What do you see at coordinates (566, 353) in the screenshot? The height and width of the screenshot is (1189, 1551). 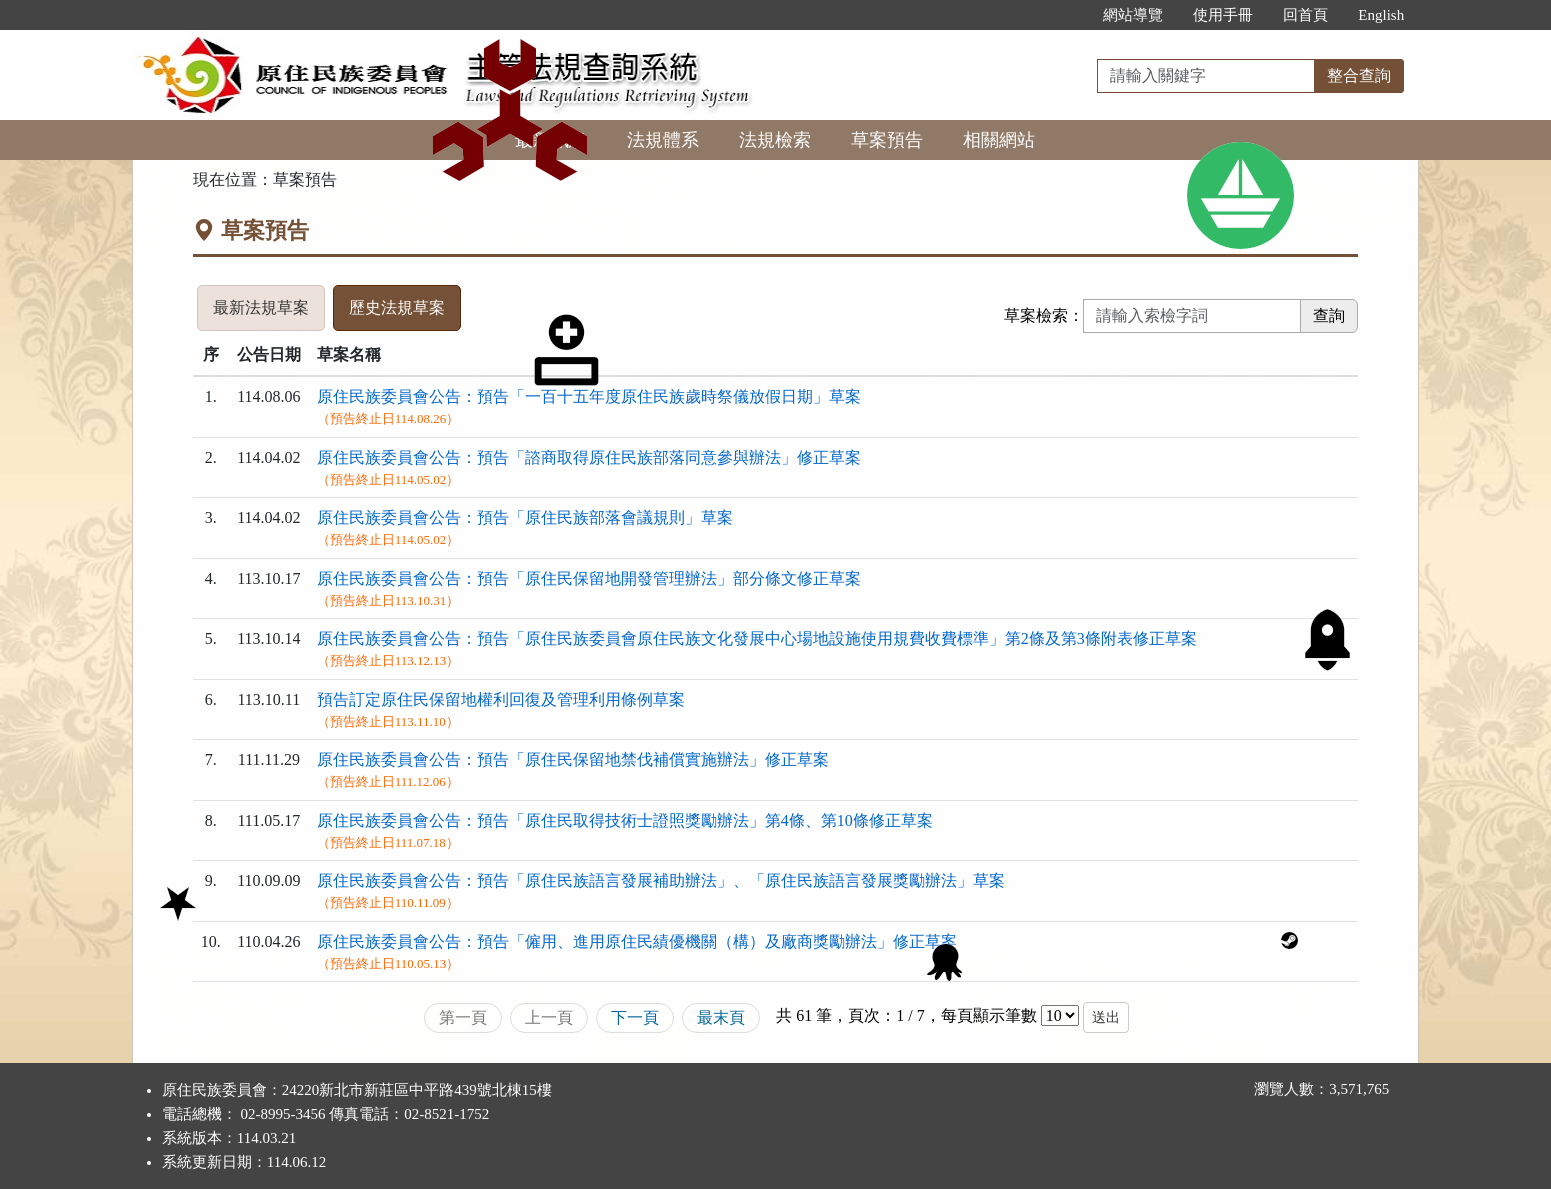 I see `insert a new row above the current selection` at bounding box center [566, 353].